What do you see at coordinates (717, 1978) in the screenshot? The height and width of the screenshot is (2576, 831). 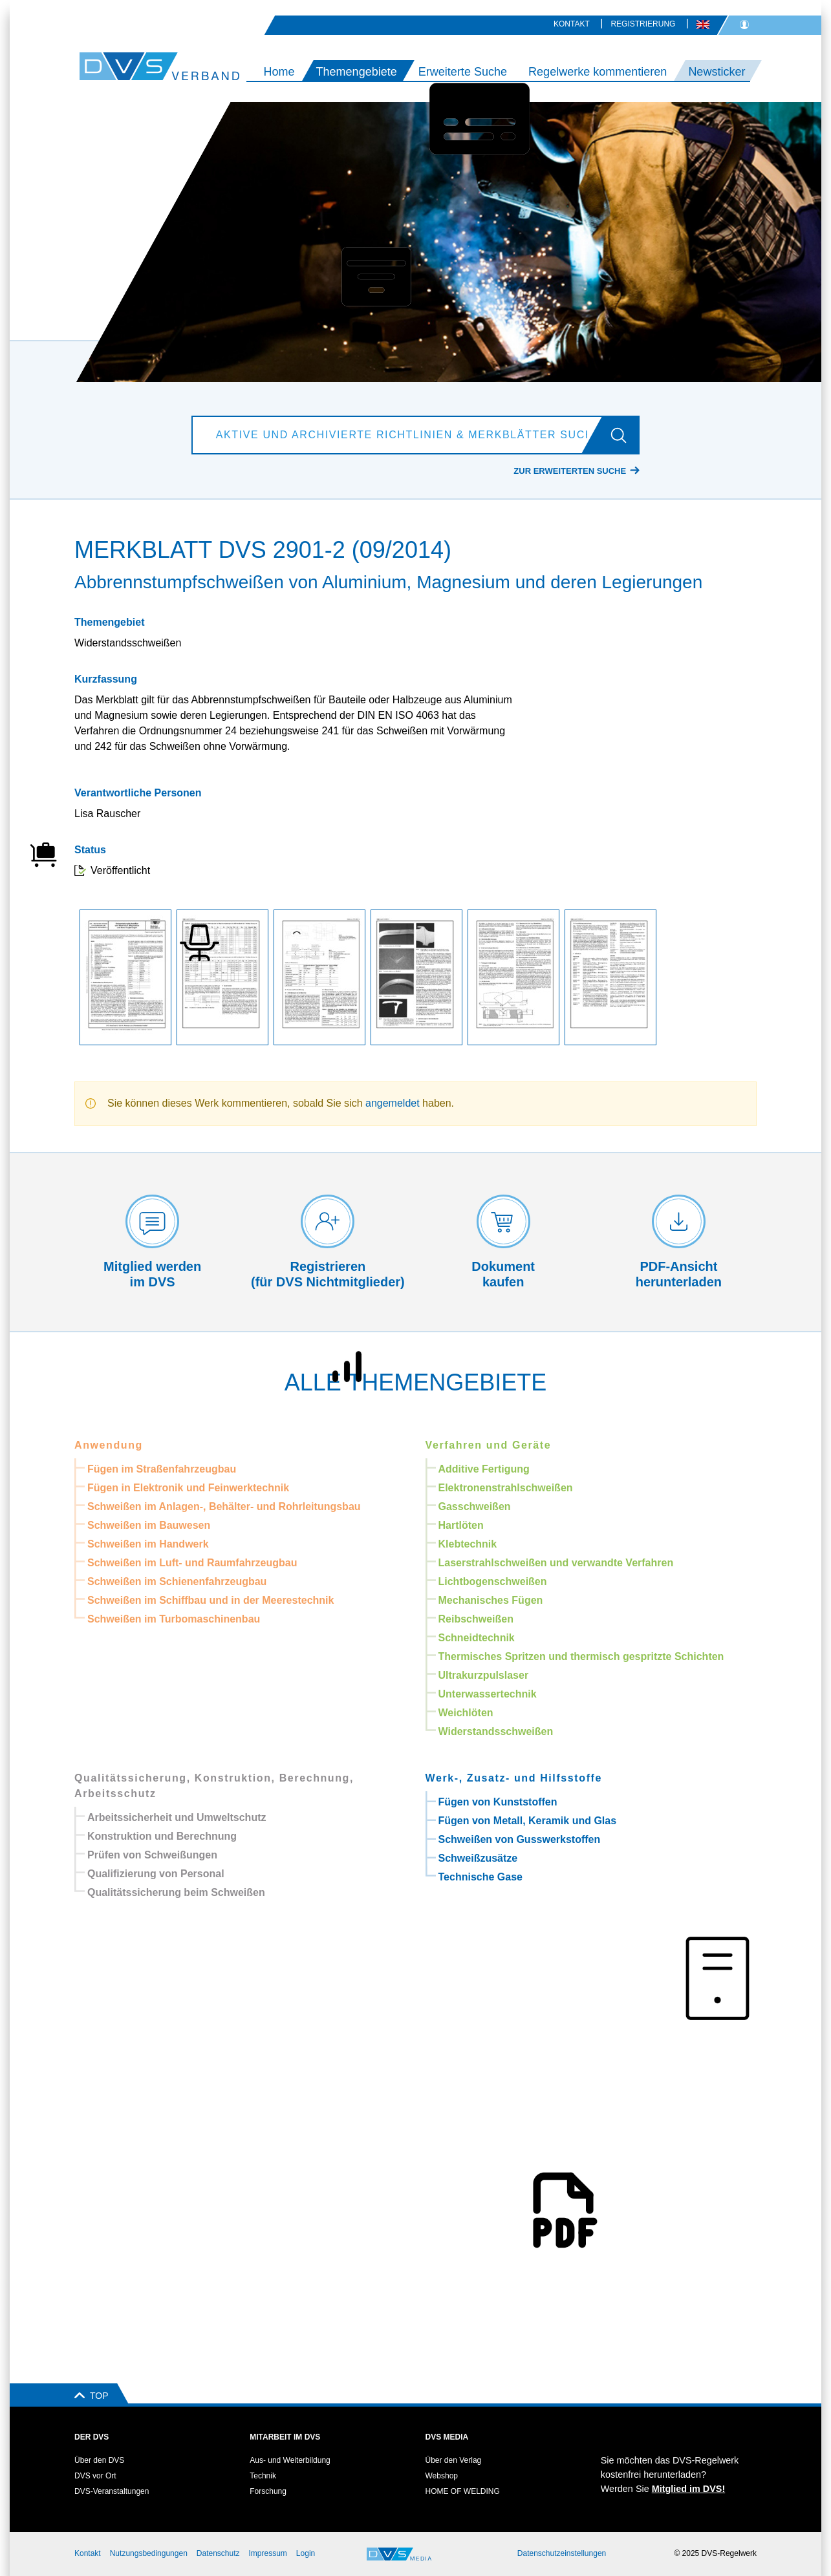 I see `access server or desktop computer settings` at bounding box center [717, 1978].